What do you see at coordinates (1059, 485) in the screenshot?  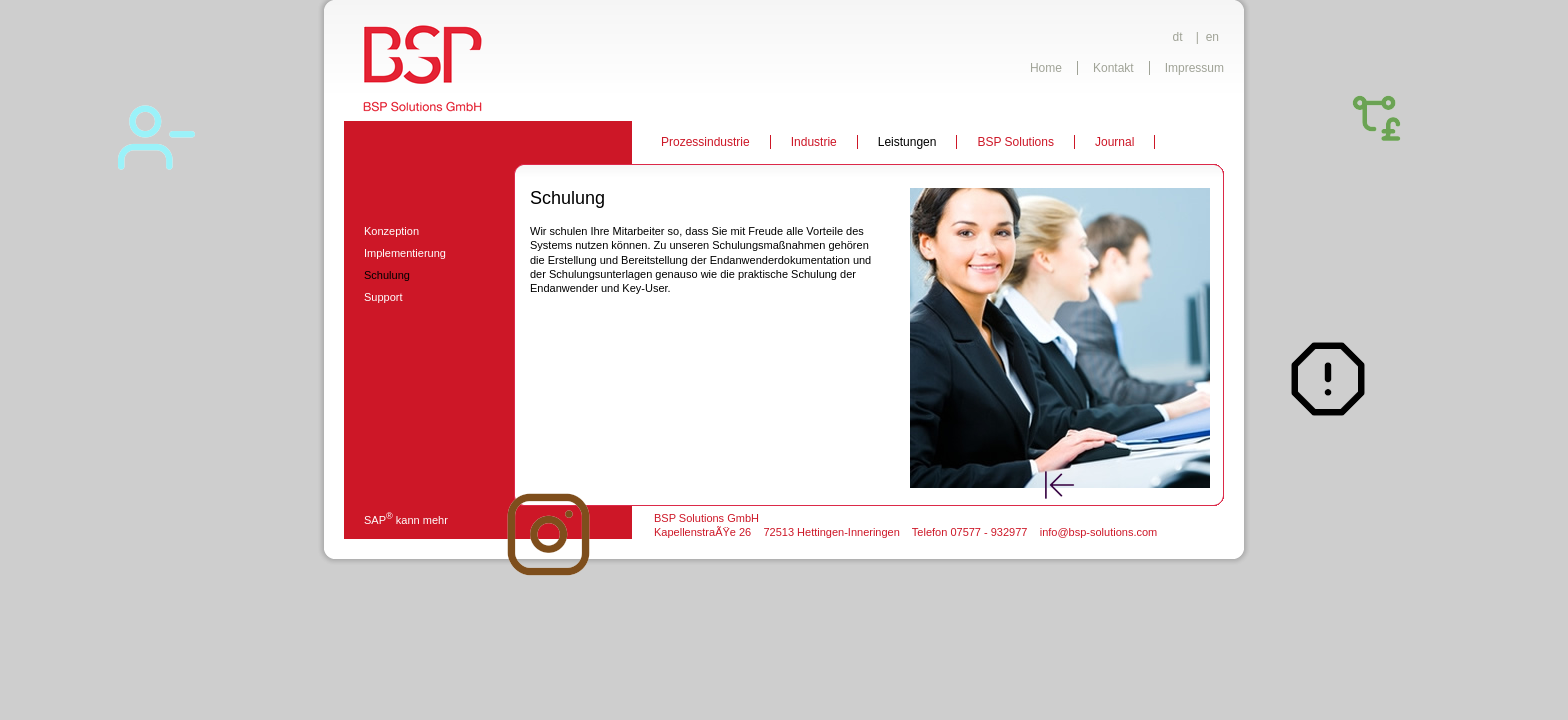 I see `go back to the beginning` at bounding box center [1059, 485].